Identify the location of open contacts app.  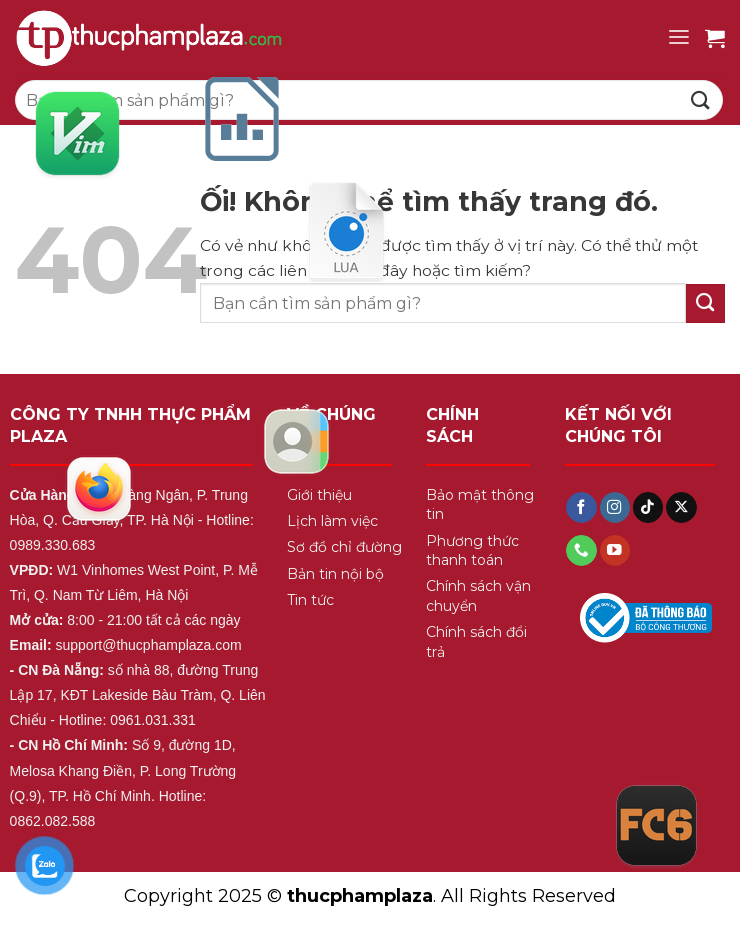
(296, 441).